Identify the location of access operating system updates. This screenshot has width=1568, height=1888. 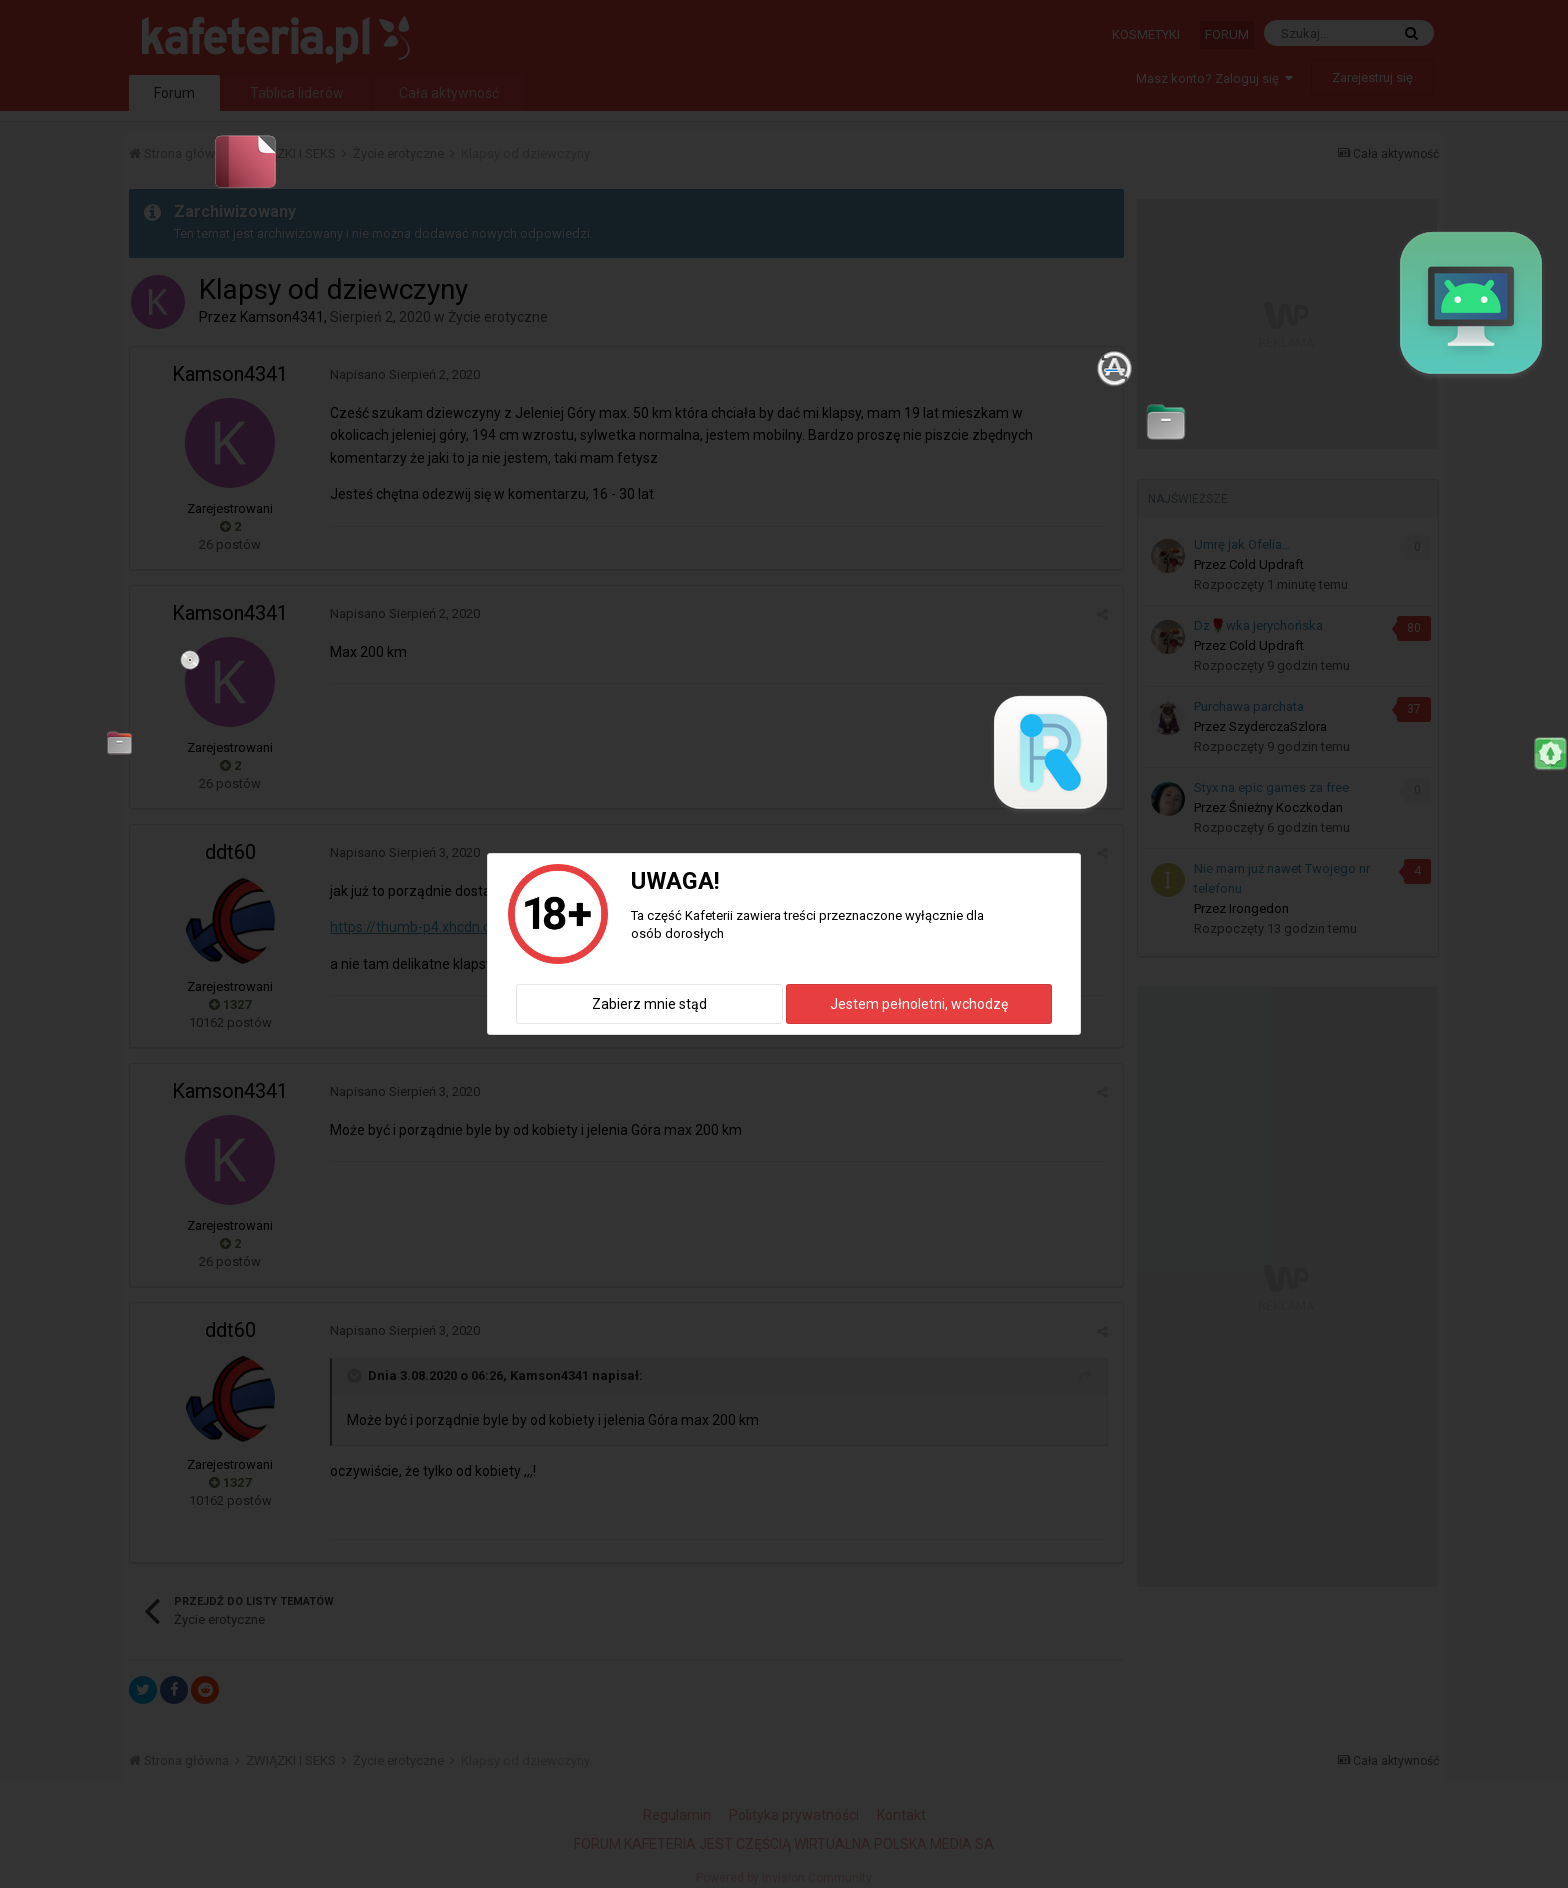
(1550, 753).